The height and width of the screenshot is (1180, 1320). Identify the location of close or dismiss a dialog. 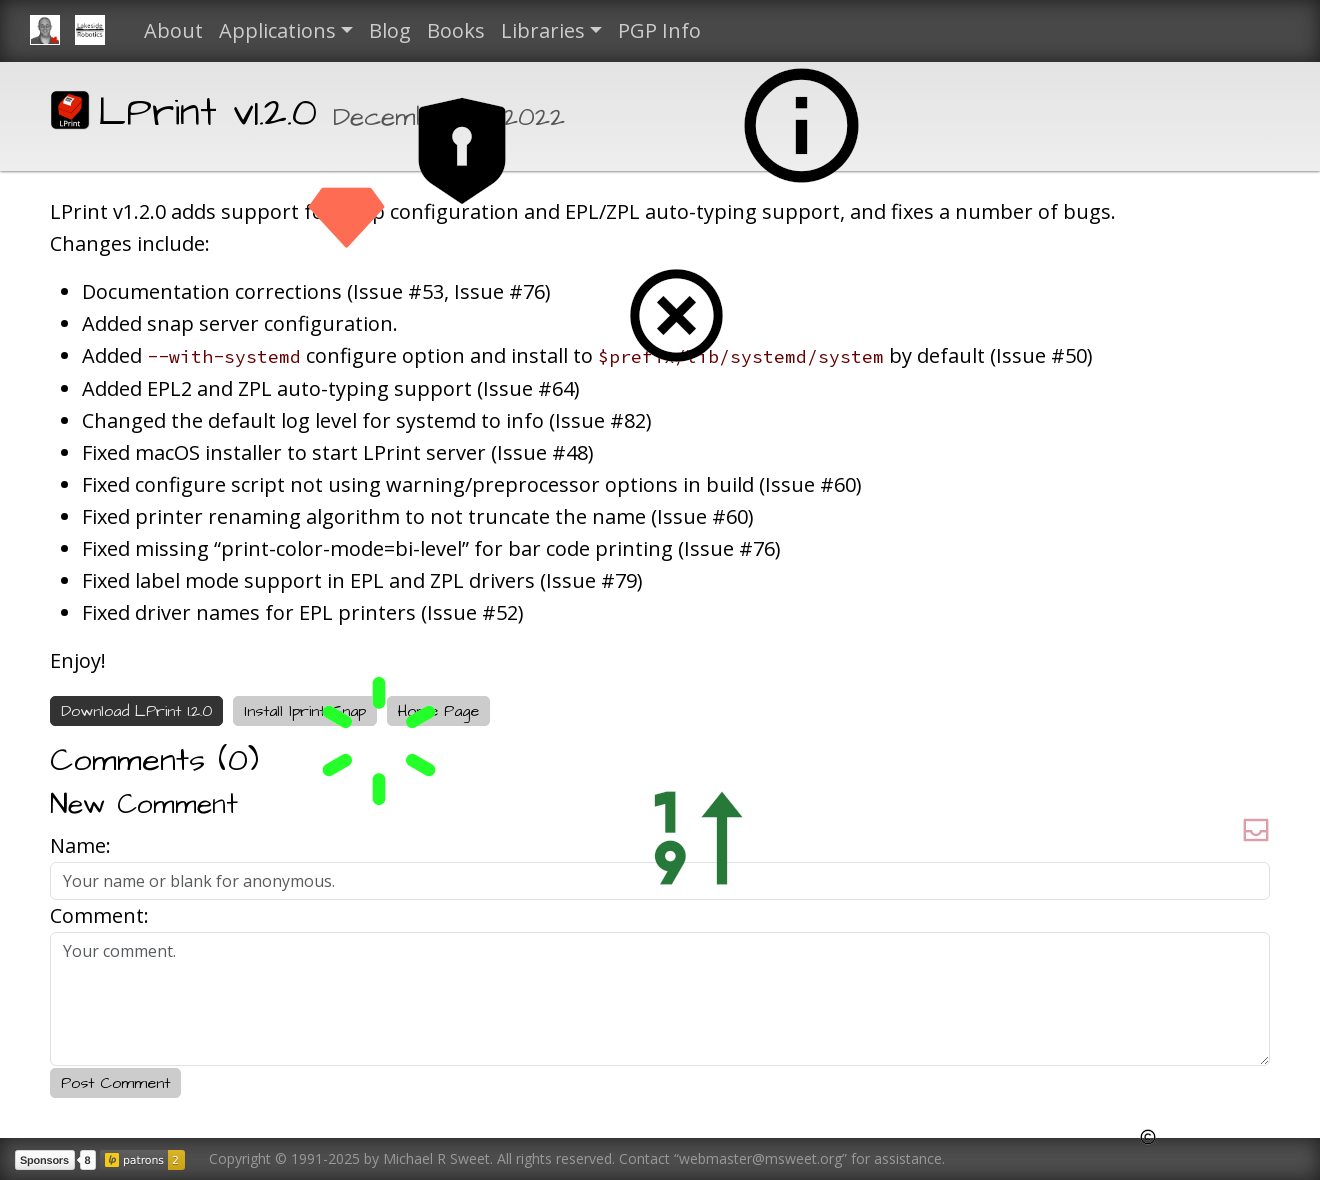
(676, 315).